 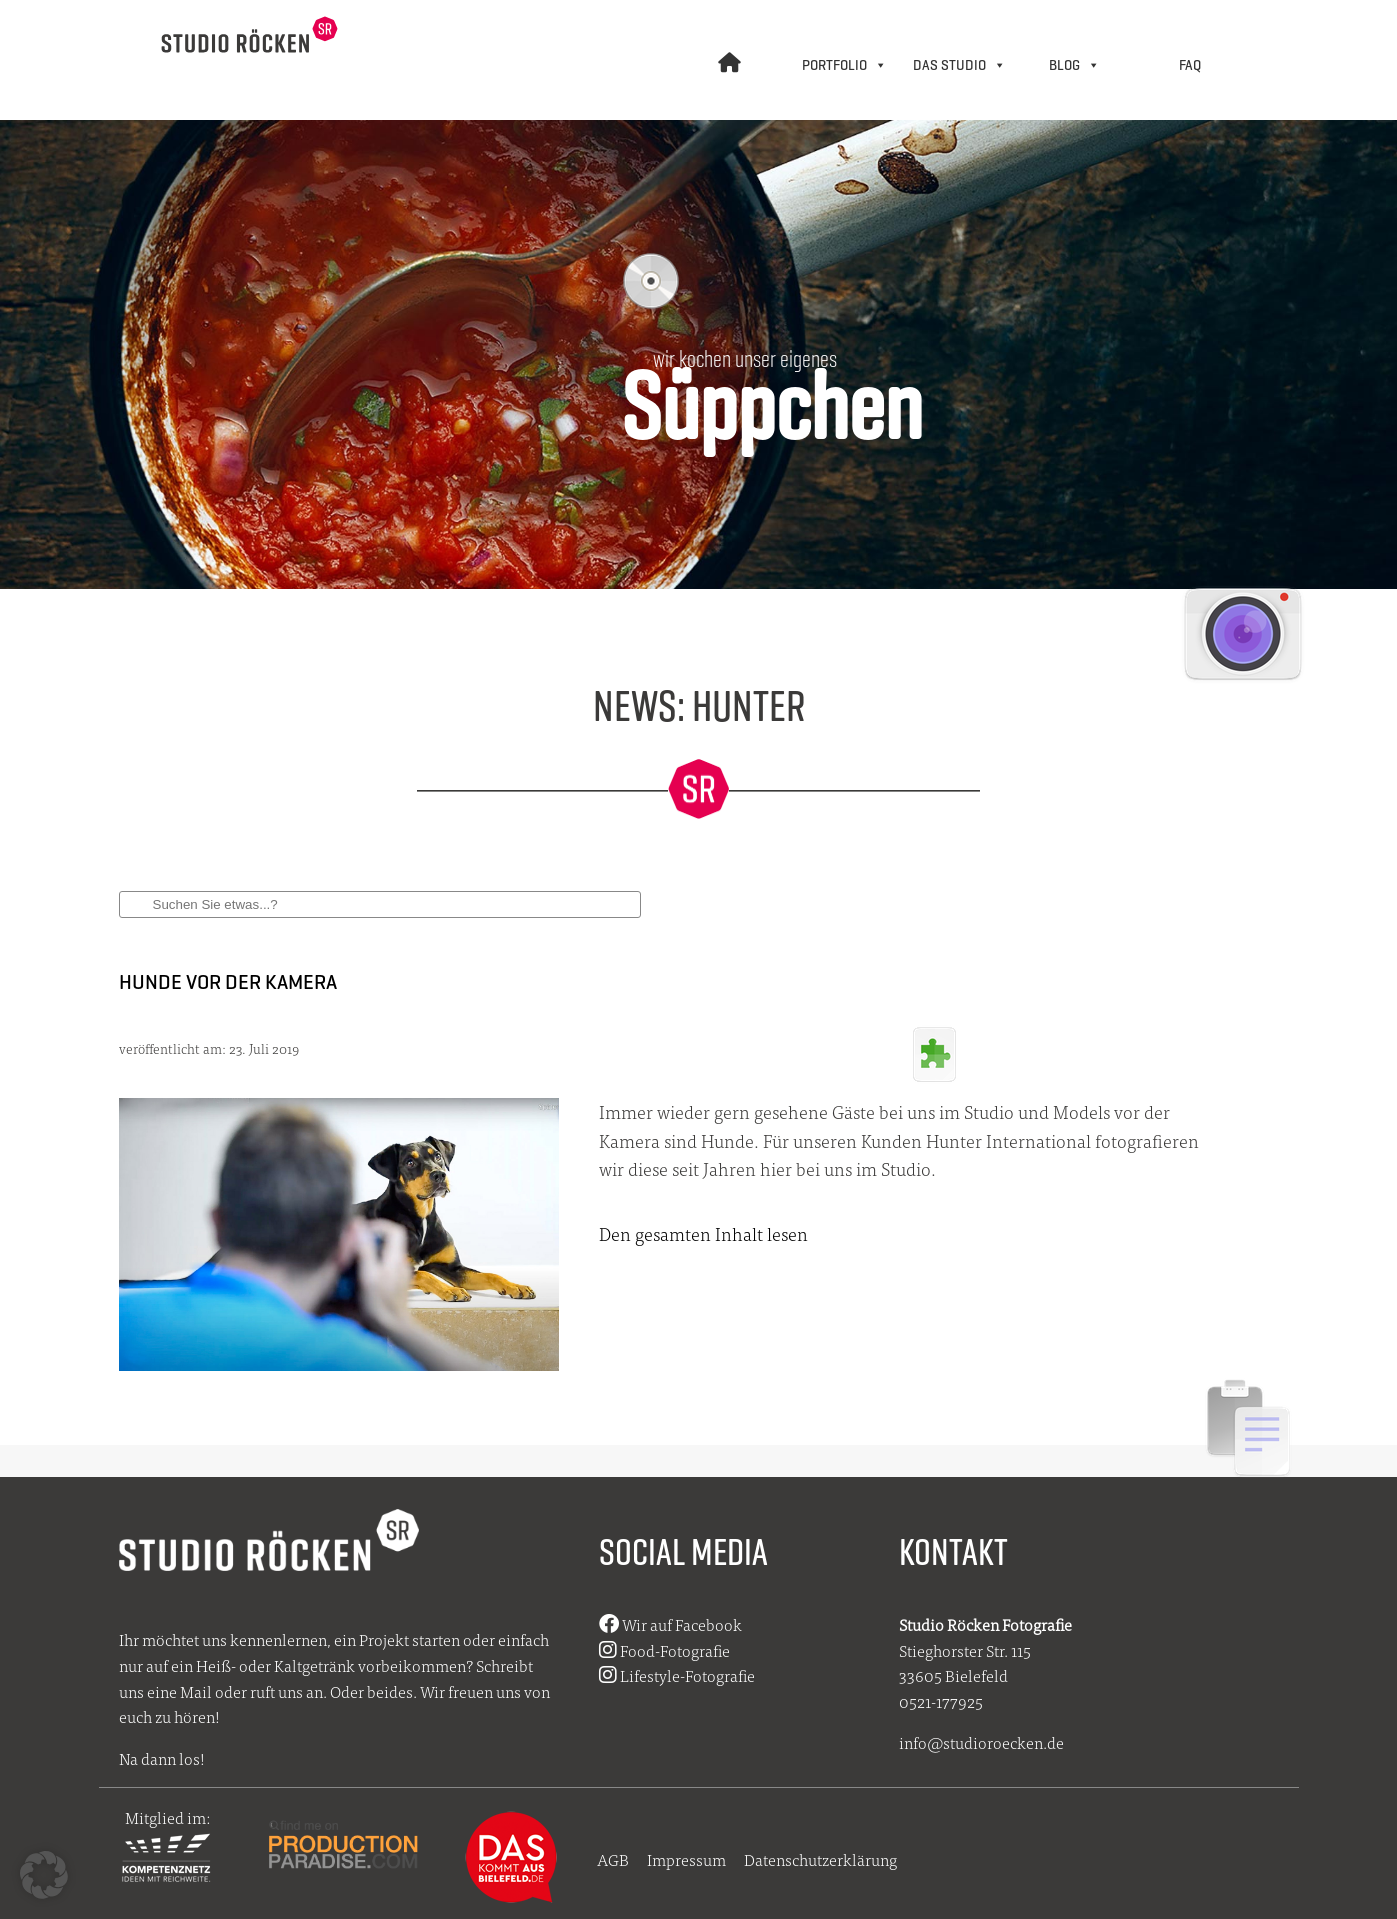 What do you see at coordinates (934, 1054) in the screenshot?
I see `indicates an extension or plugin file type` at bounding box center [934, 1054].